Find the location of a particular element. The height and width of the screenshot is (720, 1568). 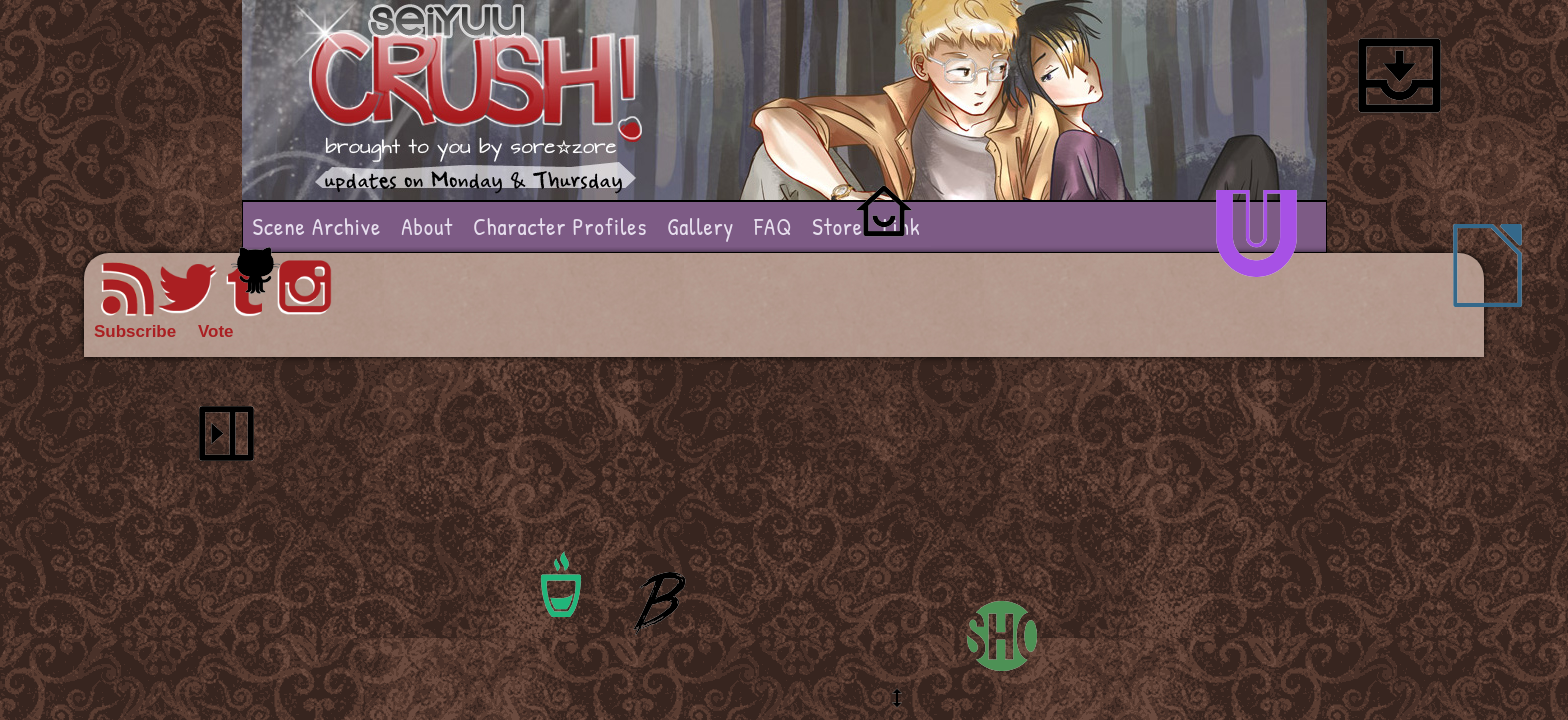

go to home screen is located at coordinates (884, 213).